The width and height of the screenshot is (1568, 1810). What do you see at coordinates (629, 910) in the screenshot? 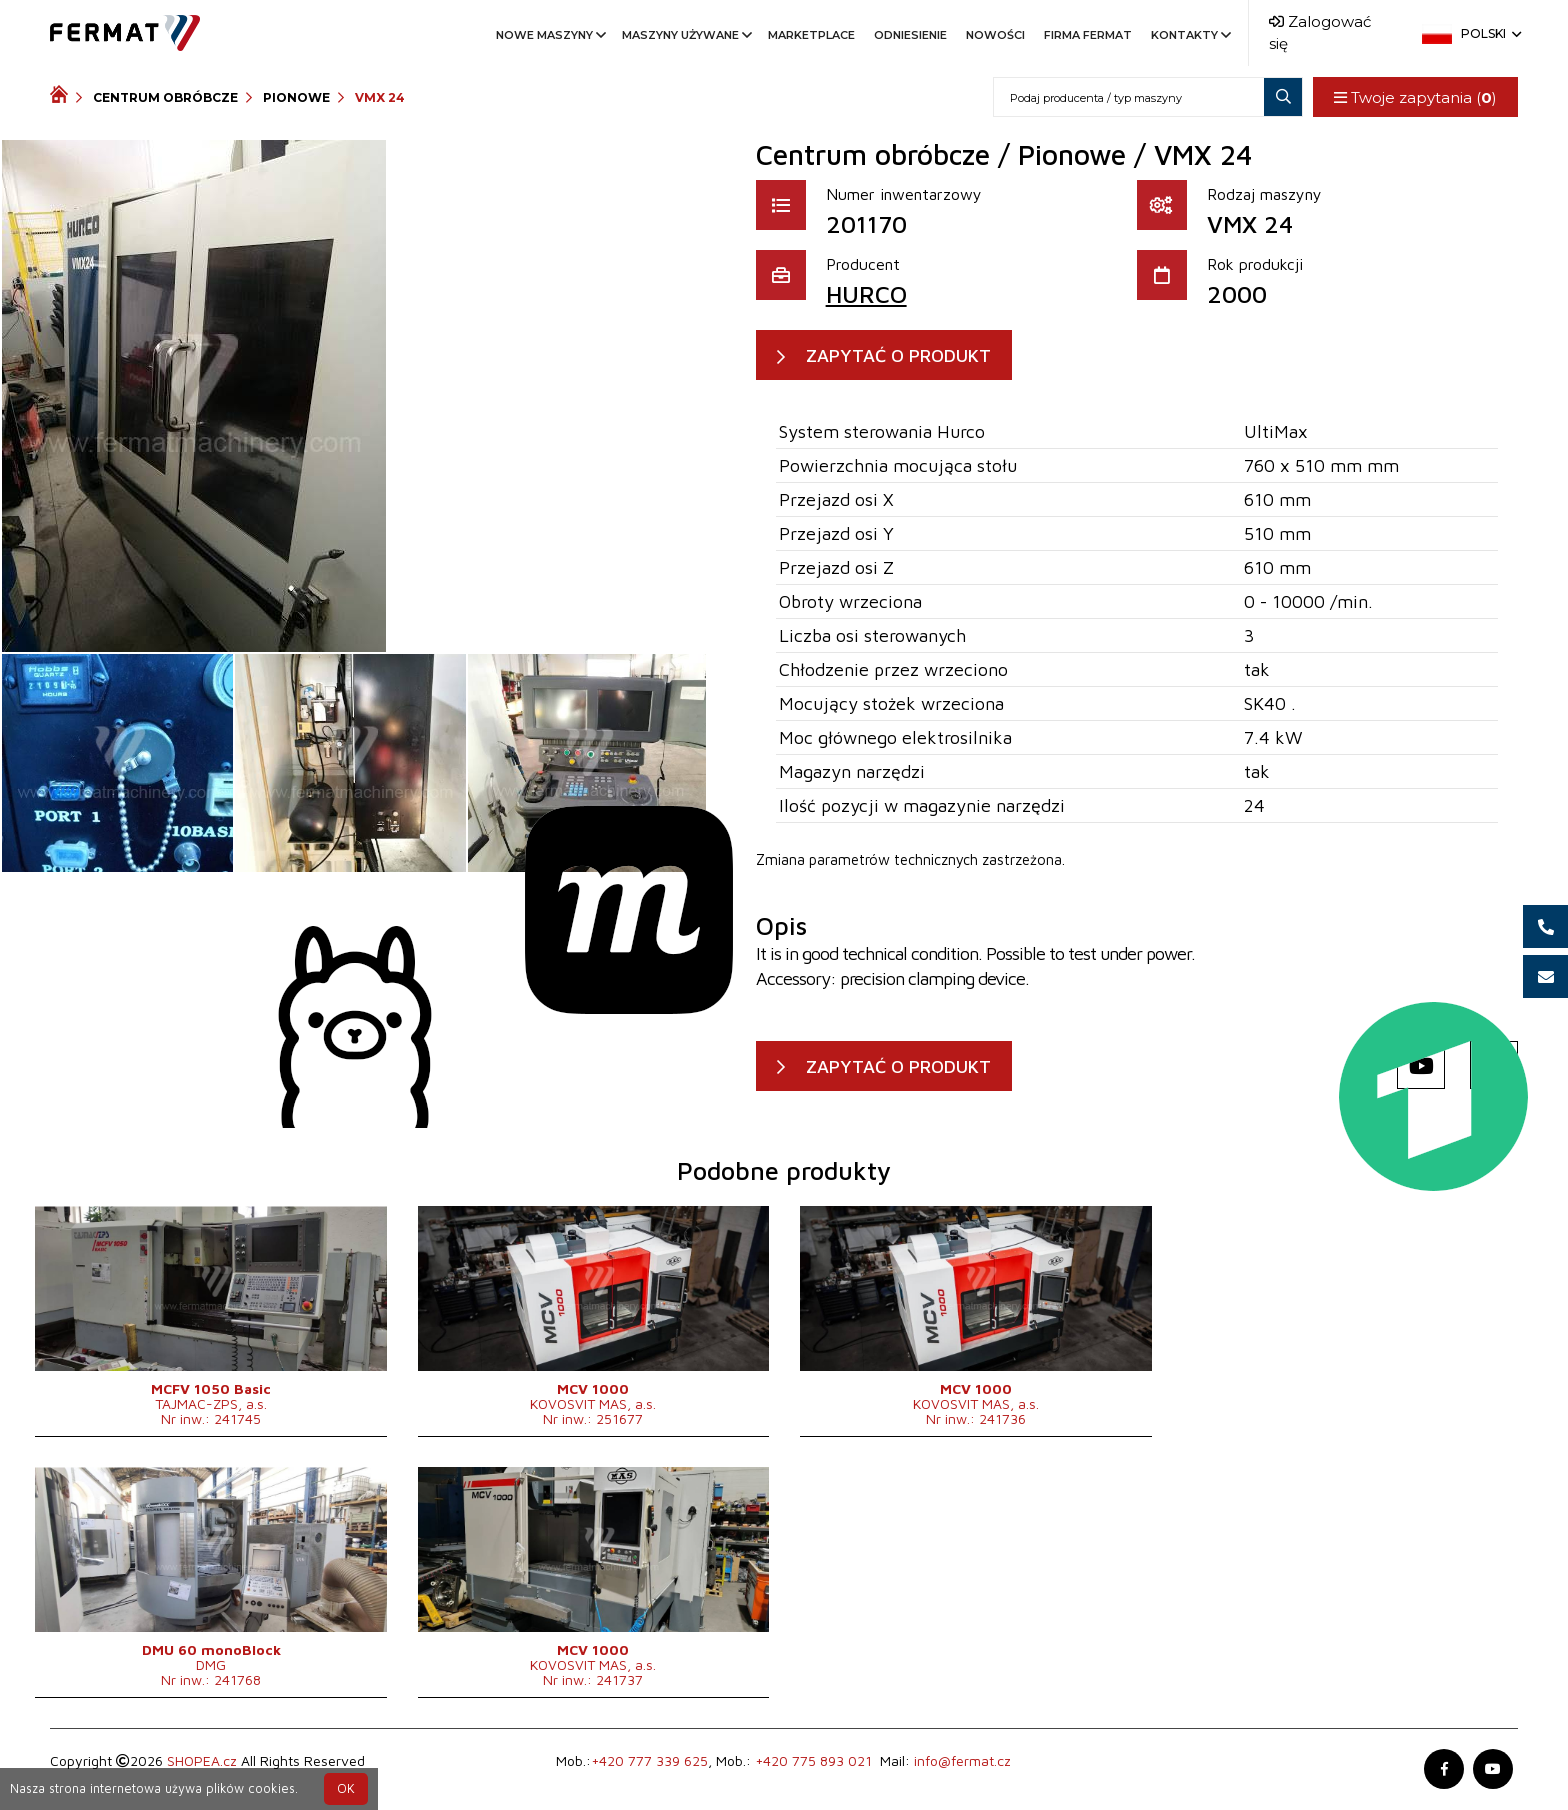
I see `open moqups wireframing and prototyping tool` at bounding box center [629, 910].